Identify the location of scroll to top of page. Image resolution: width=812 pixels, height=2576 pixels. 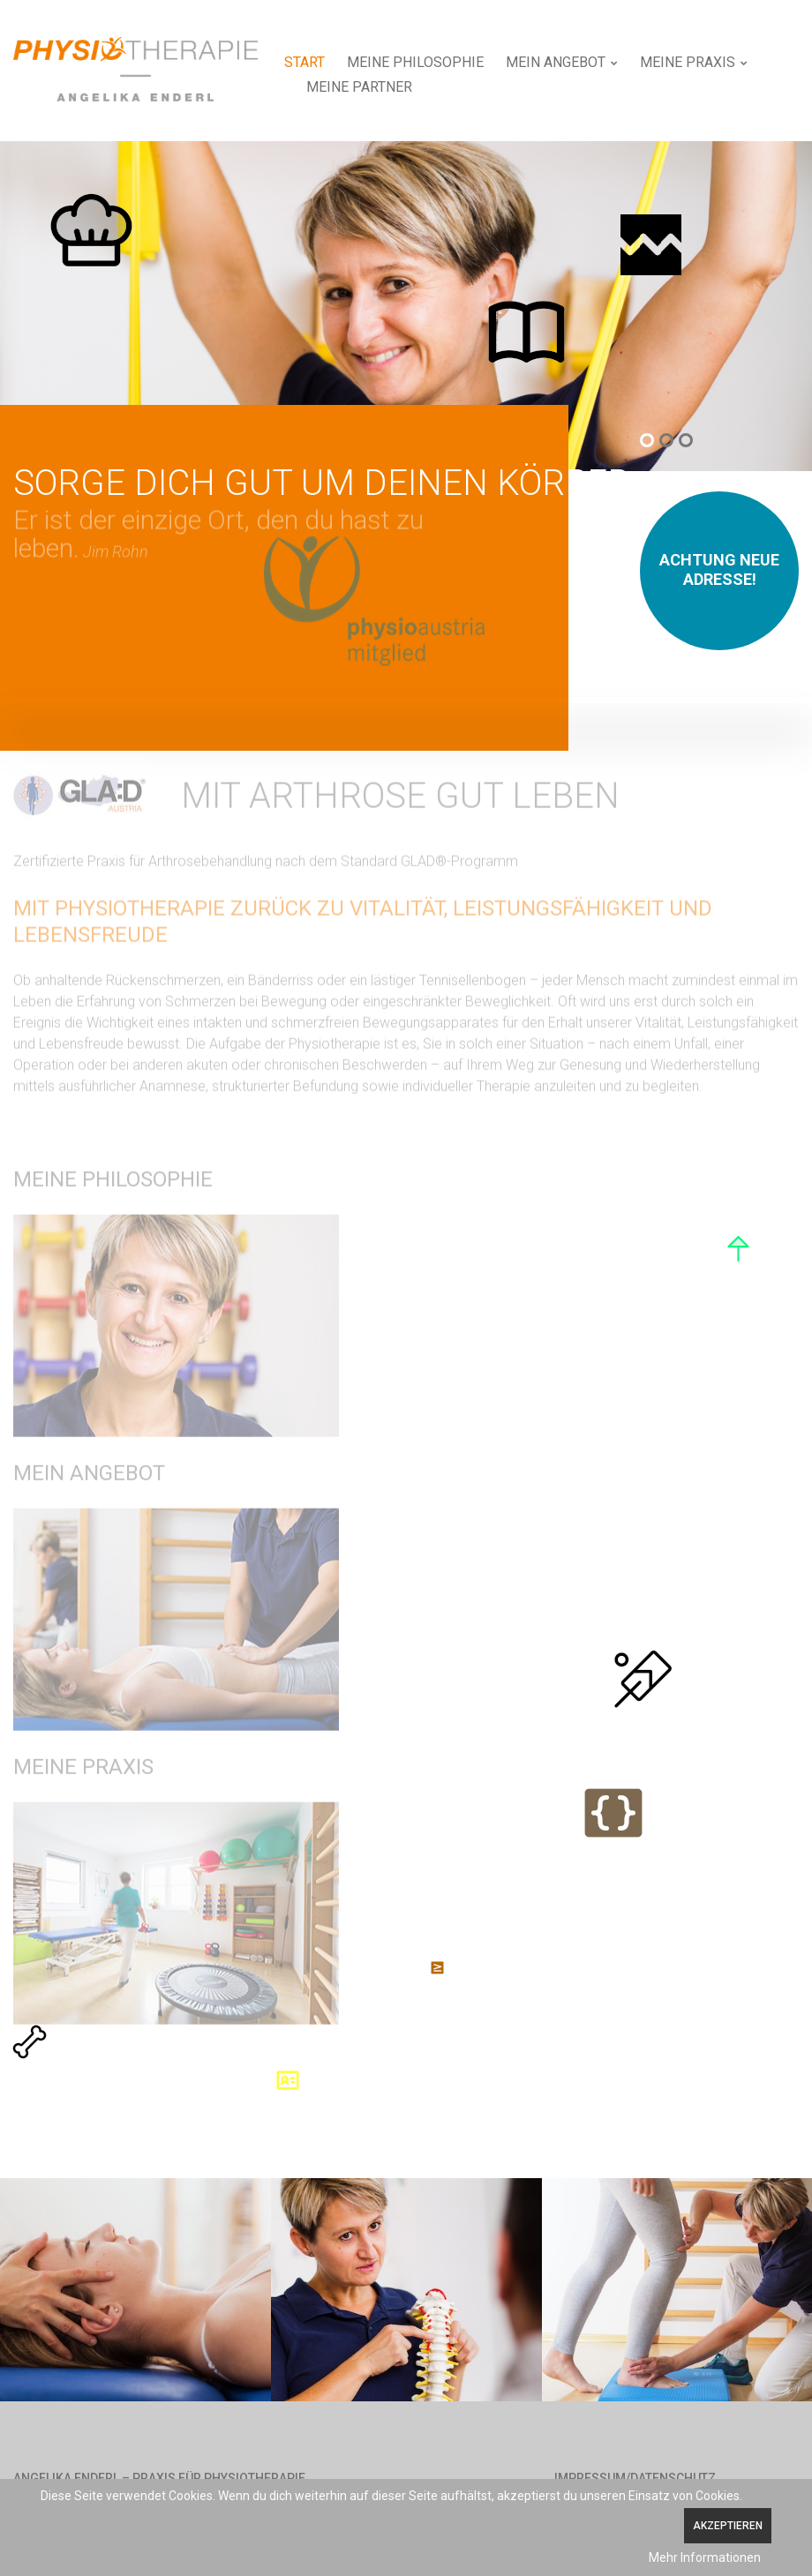
(738, 1248).